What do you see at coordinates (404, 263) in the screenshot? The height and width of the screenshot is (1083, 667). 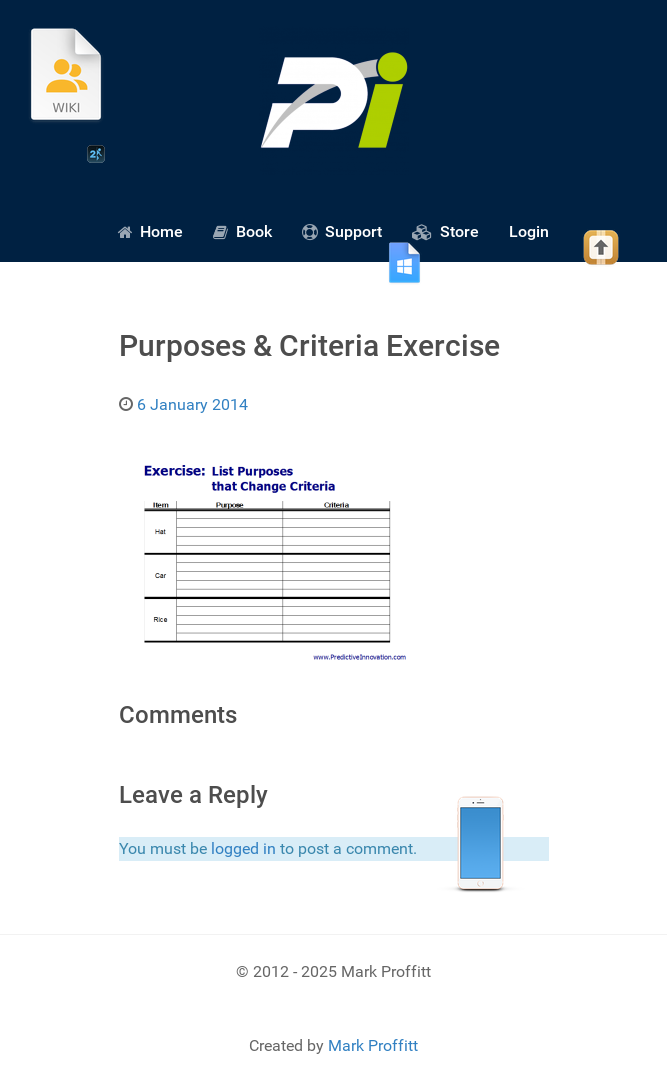 I see `a windows executable file (.exe)` at bounding box center [404, 263].